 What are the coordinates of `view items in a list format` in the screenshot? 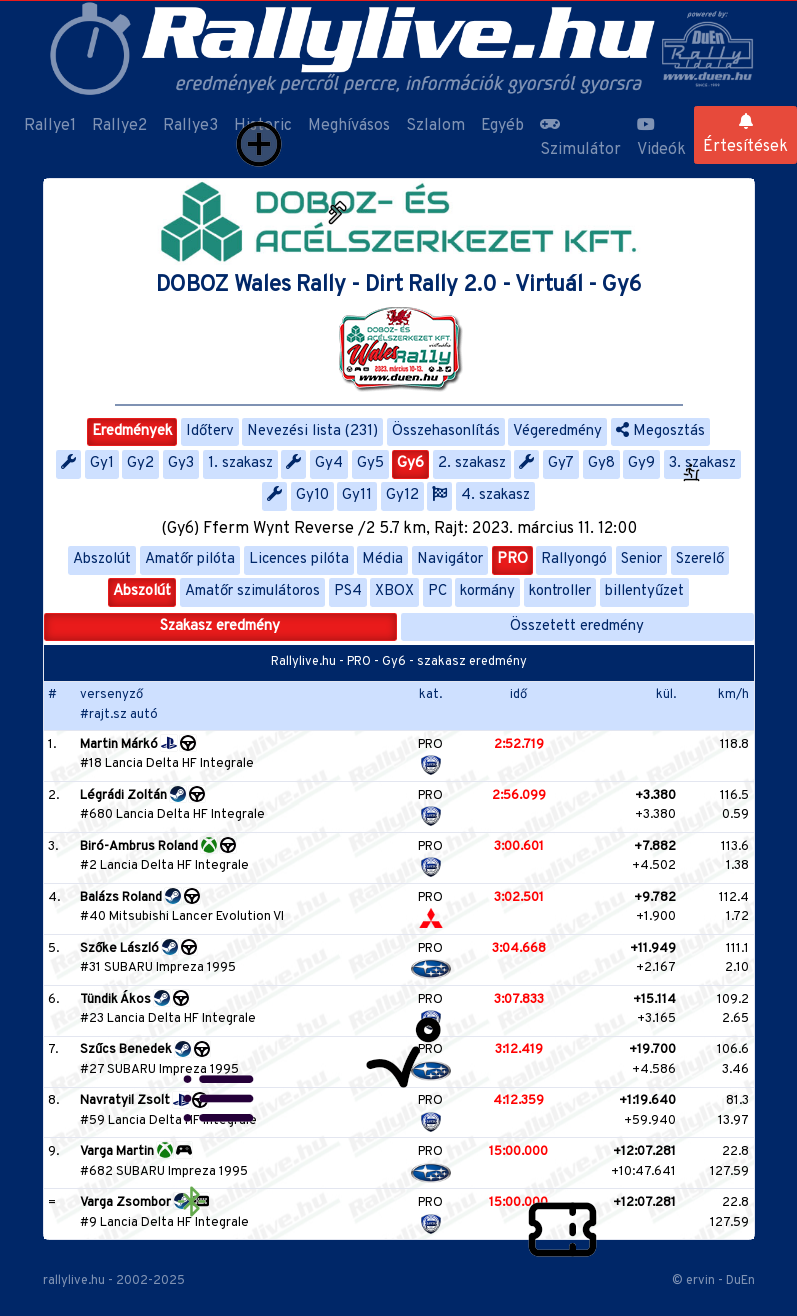 It's located at (218, 1098).